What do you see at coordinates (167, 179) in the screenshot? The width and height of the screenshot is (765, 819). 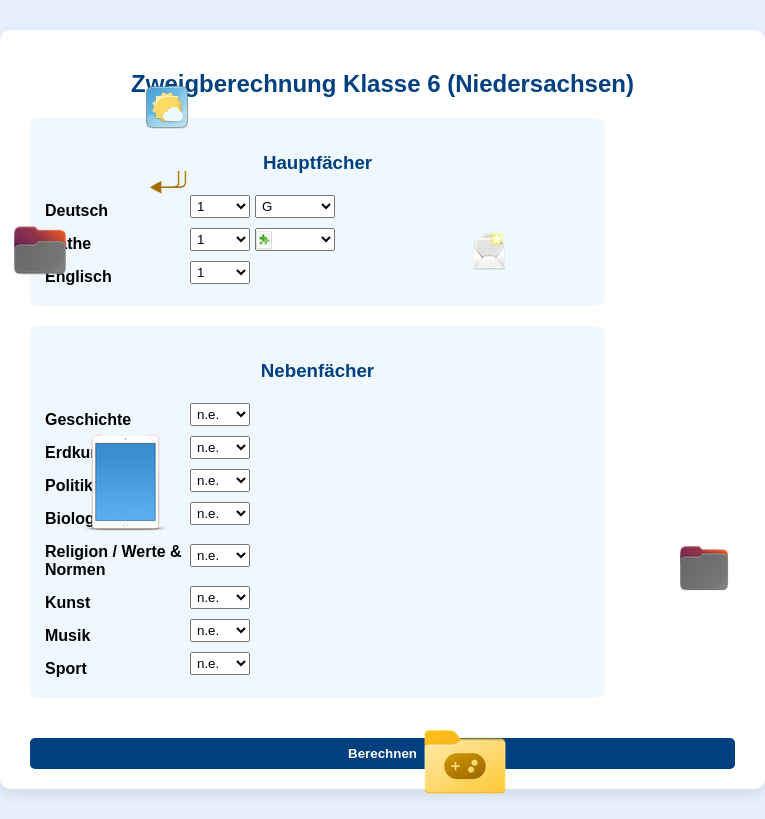 I see `reply to all recipients of an email` at bounding box center [167, 179].